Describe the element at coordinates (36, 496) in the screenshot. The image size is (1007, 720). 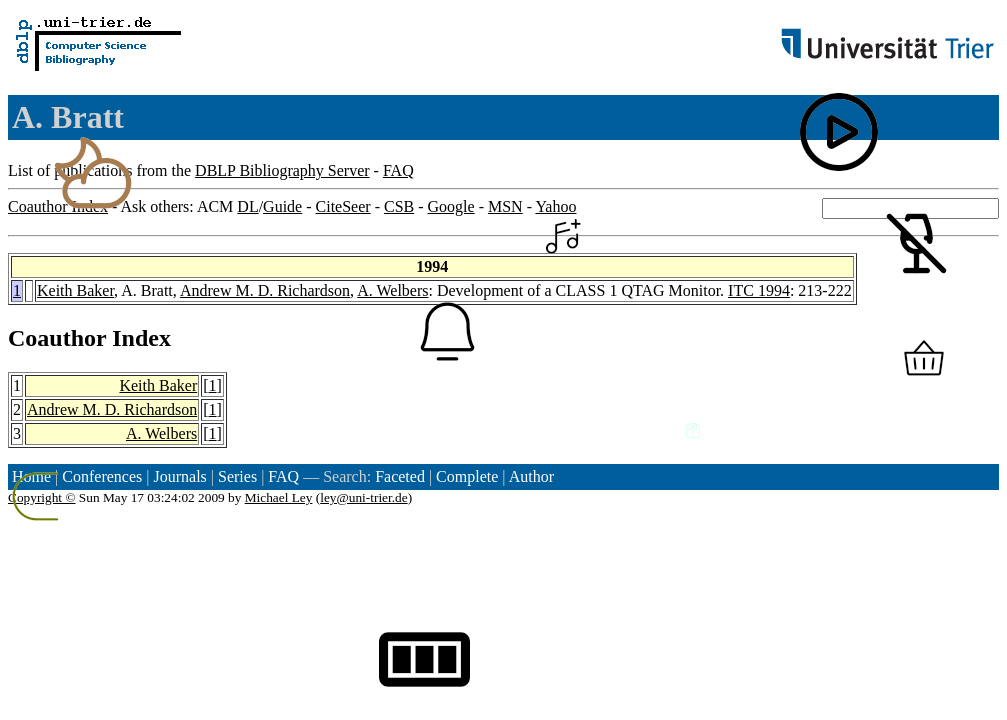
I see `indicates a proper subset relationship in mathematical notation` at that location.